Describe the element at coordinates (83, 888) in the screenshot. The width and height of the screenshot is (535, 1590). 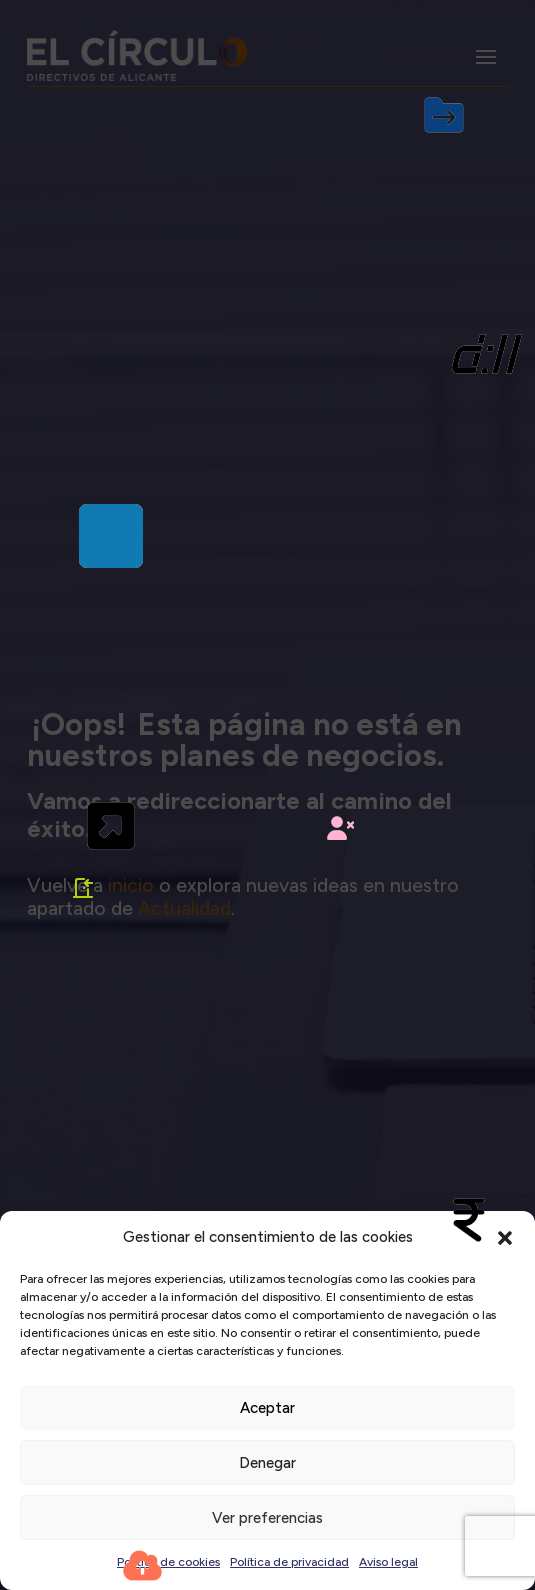
I see `log in or sign in to your account` at that location.